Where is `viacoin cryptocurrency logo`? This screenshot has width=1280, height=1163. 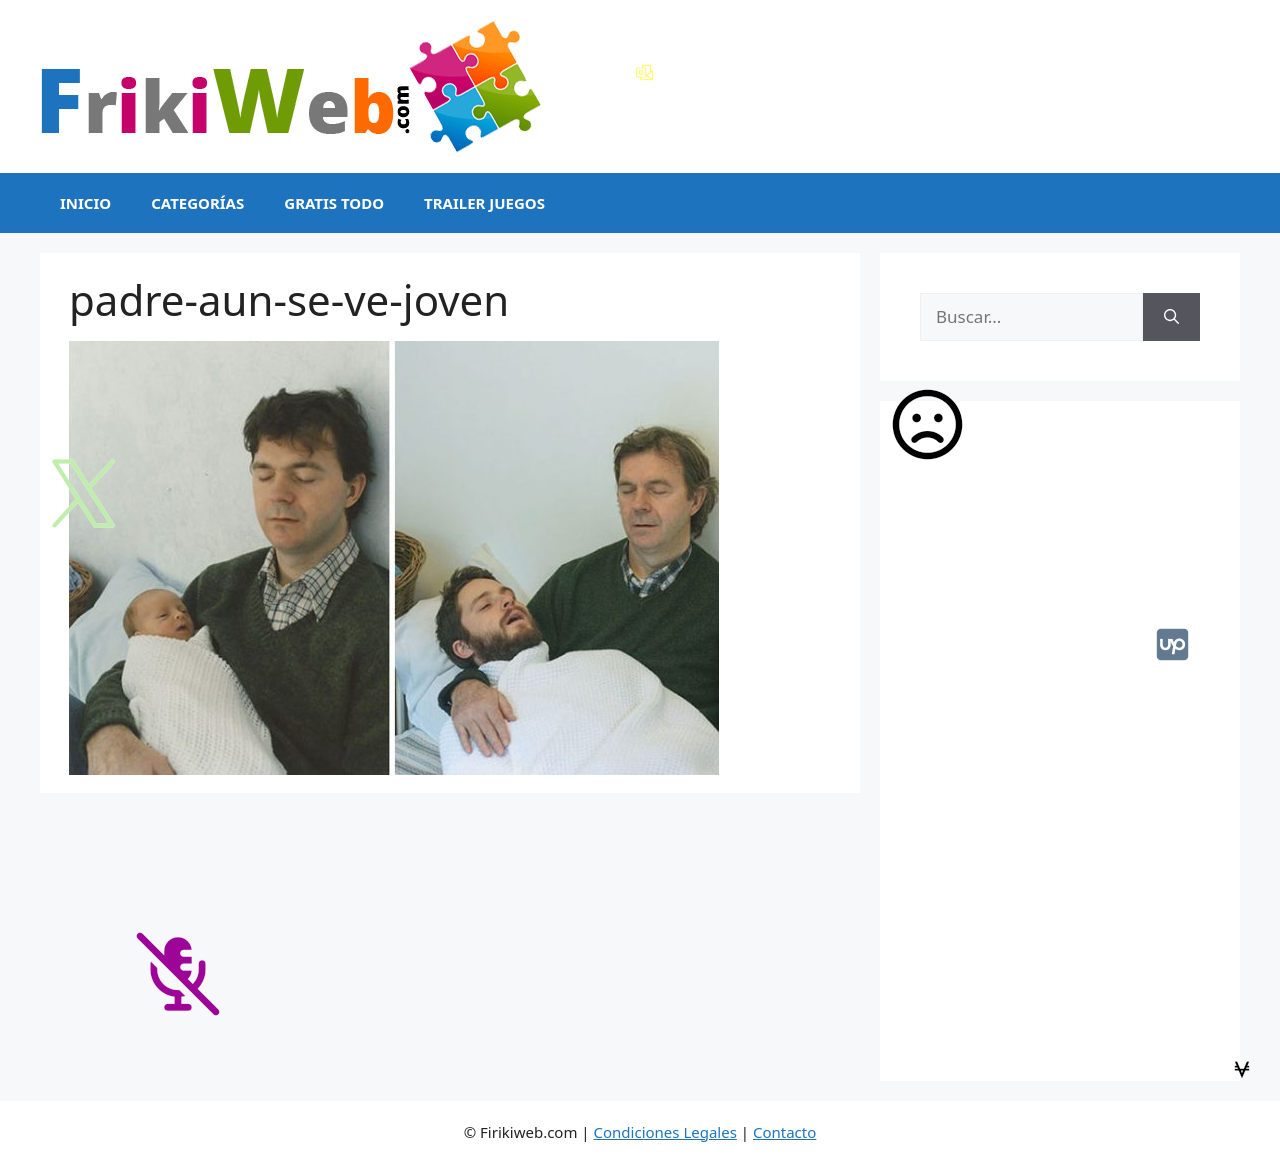
viacoin cryptocurrency logo is located at coordinates (1242, 1070).